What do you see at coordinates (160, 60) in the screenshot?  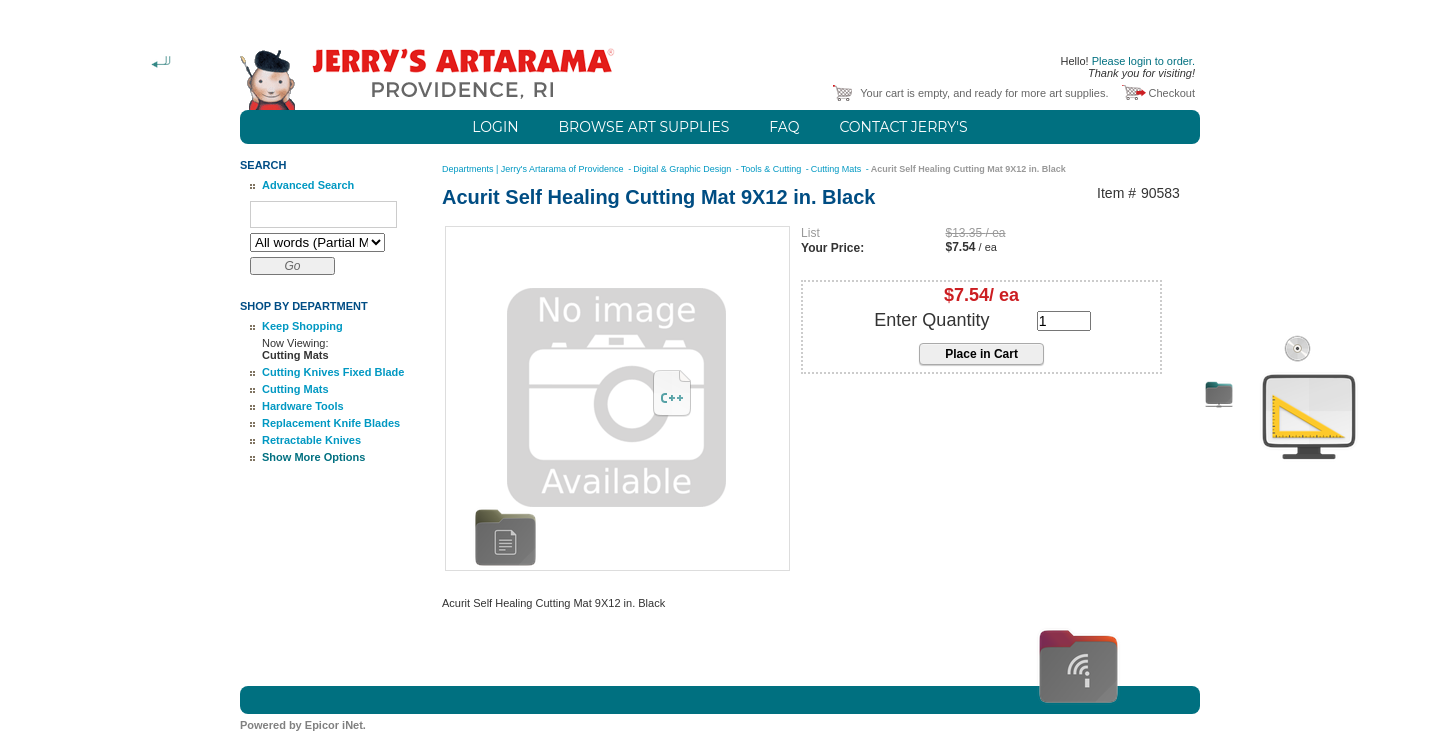 I see `reply to all recipients of an email` at bounding box center [160, 60].